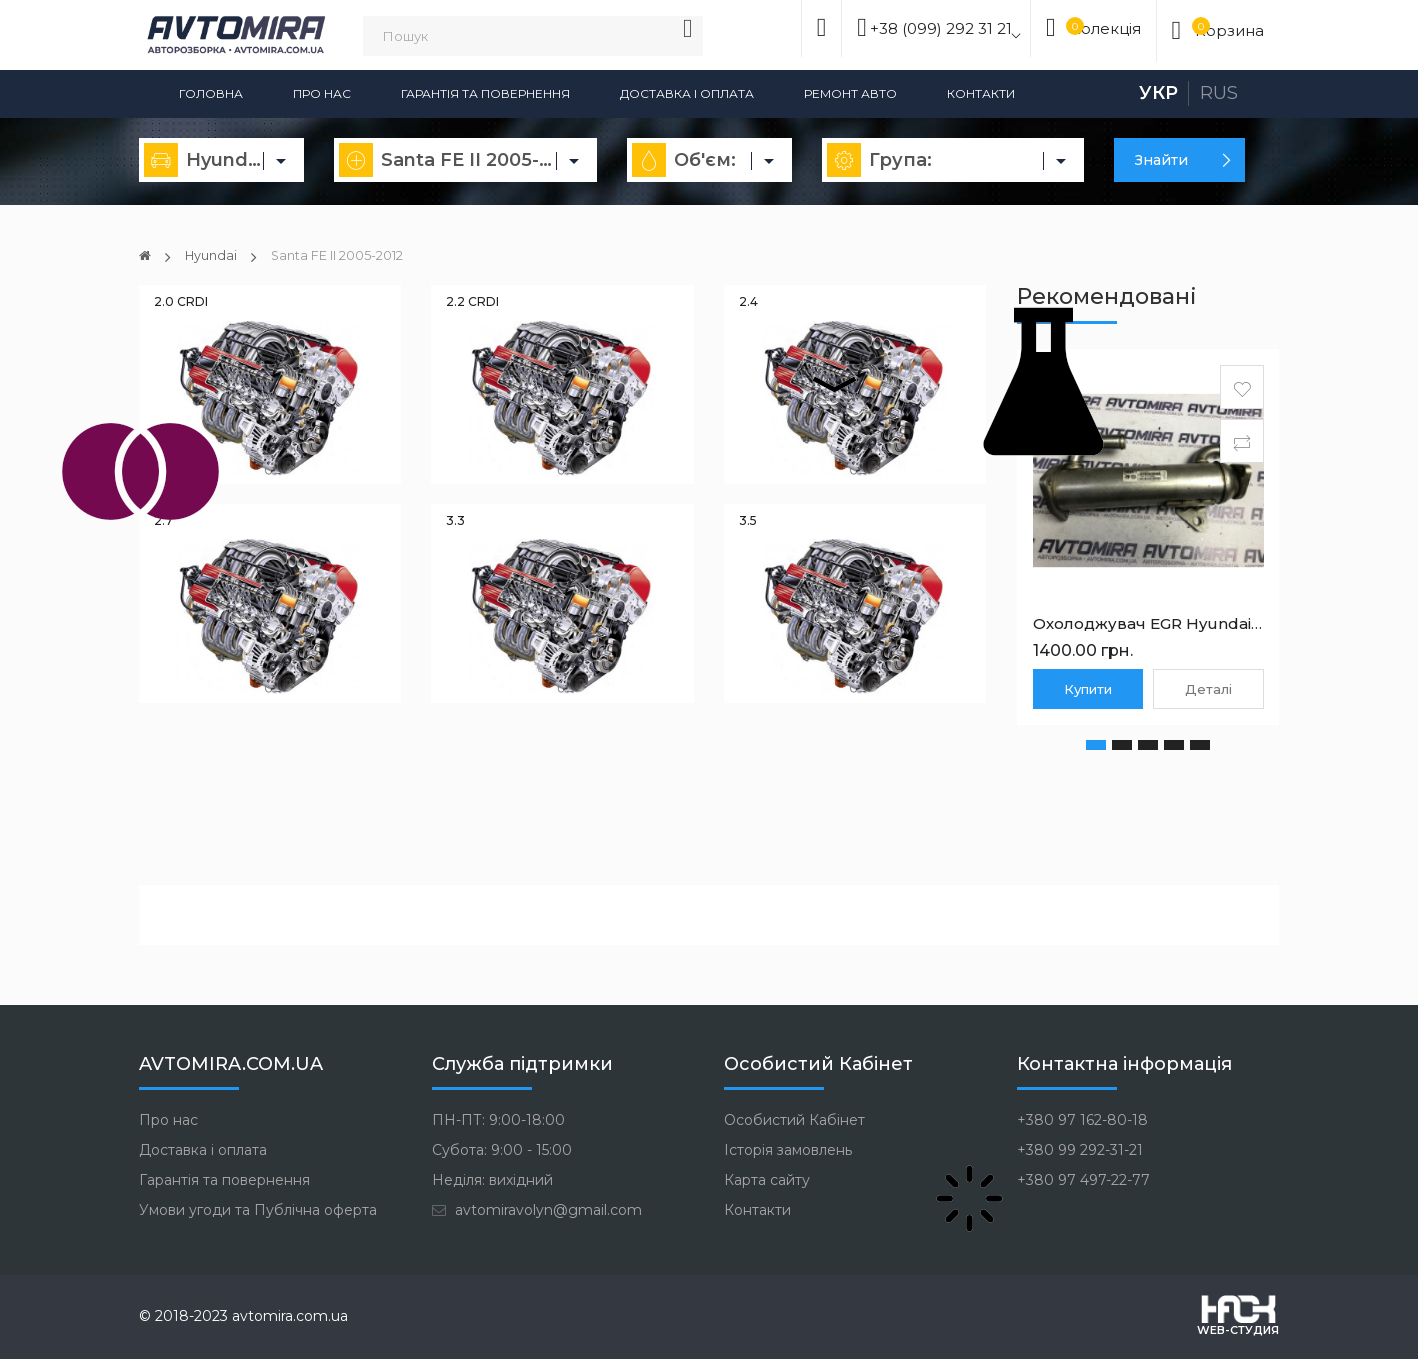 The height and width of the screenshot is (1359, 1418). Describe the element at coordinates (140, 471) in the screenshot. I see `pay with mastercard` at that location.